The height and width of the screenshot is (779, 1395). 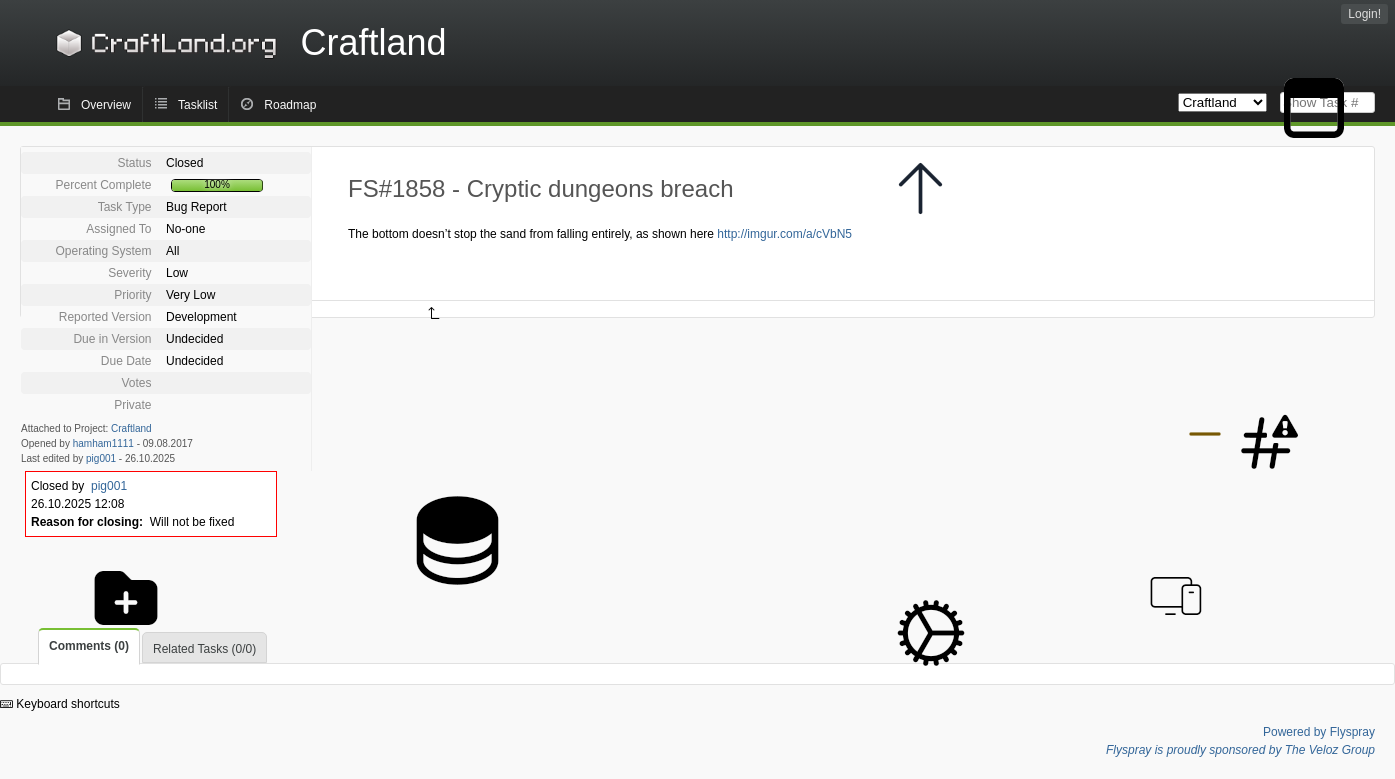 What do you see at coordinates (1205, 434) in the screenshot?
I see `decrease quantity or value` at bounding box center [1205, 434].